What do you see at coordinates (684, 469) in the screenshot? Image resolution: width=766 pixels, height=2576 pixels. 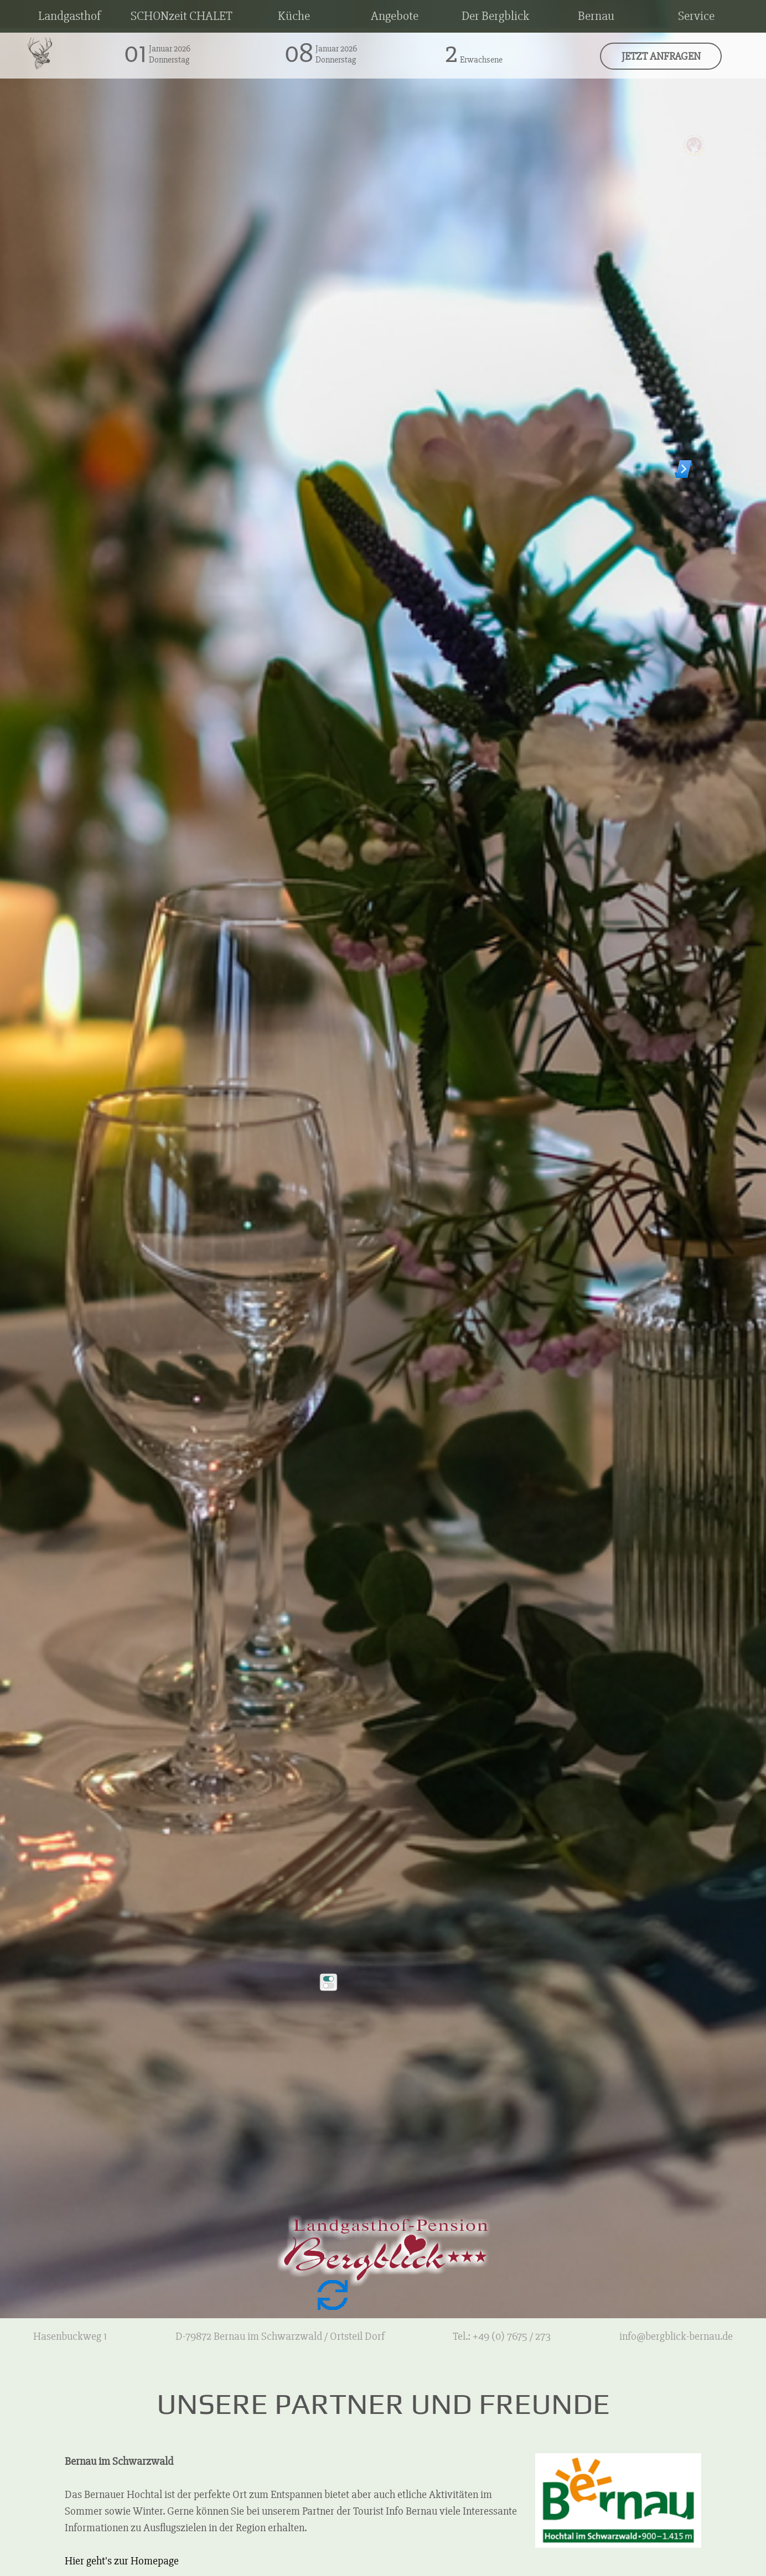 I see `open the scripts application` at bounding box center [684, 469].